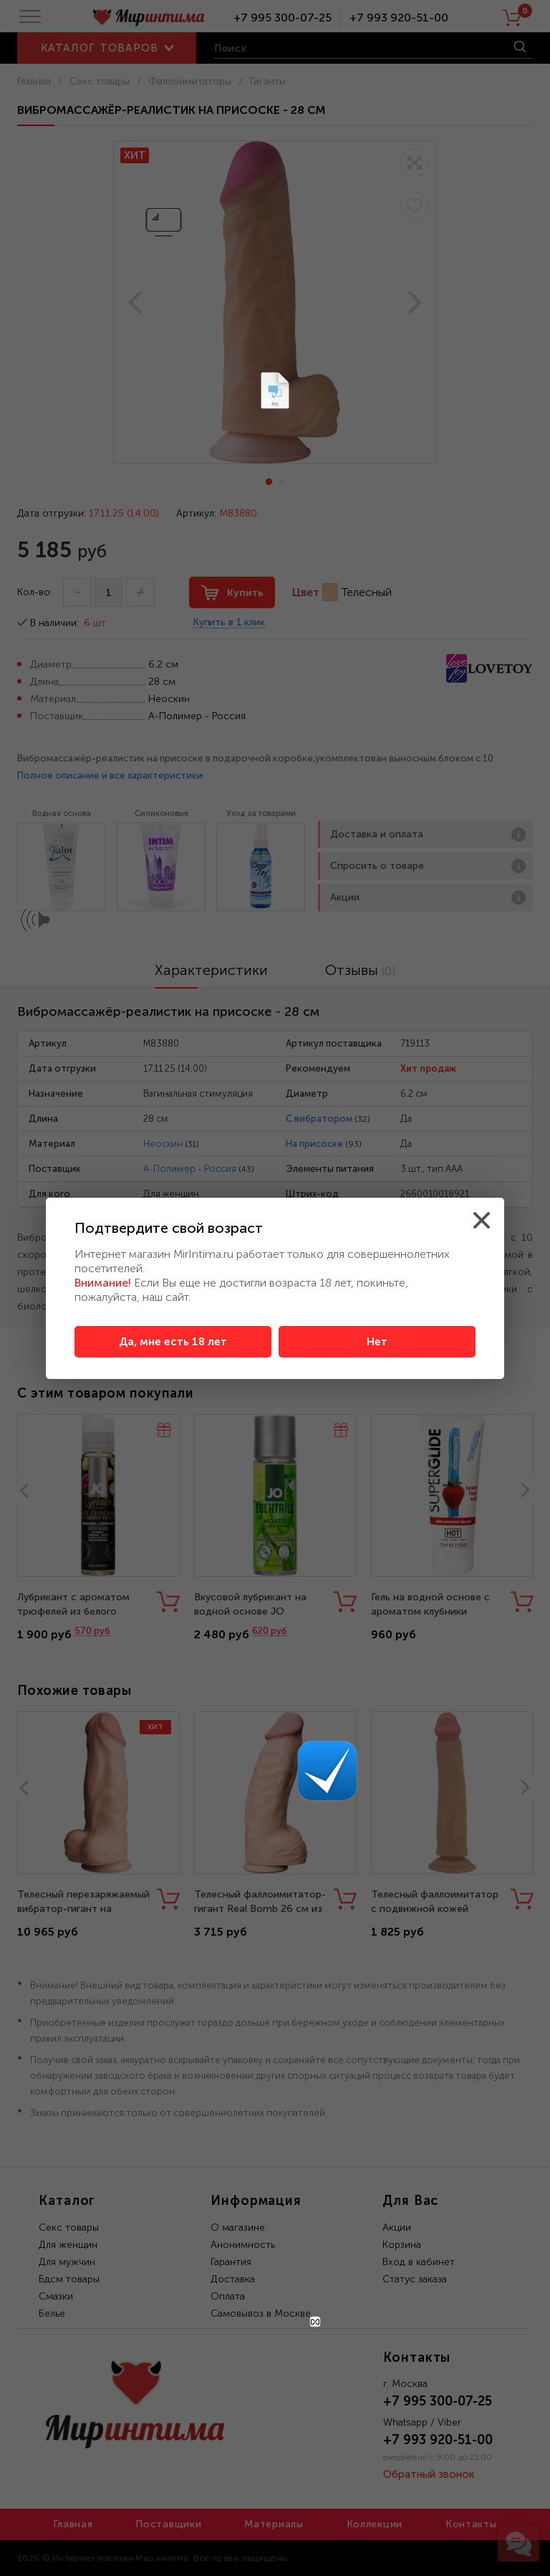 The height and width of the screenshot is (2576, 550). Describe the element at coordinates (315, 2322) in the screenshot. I see `open AnythingLLM app` at that location.